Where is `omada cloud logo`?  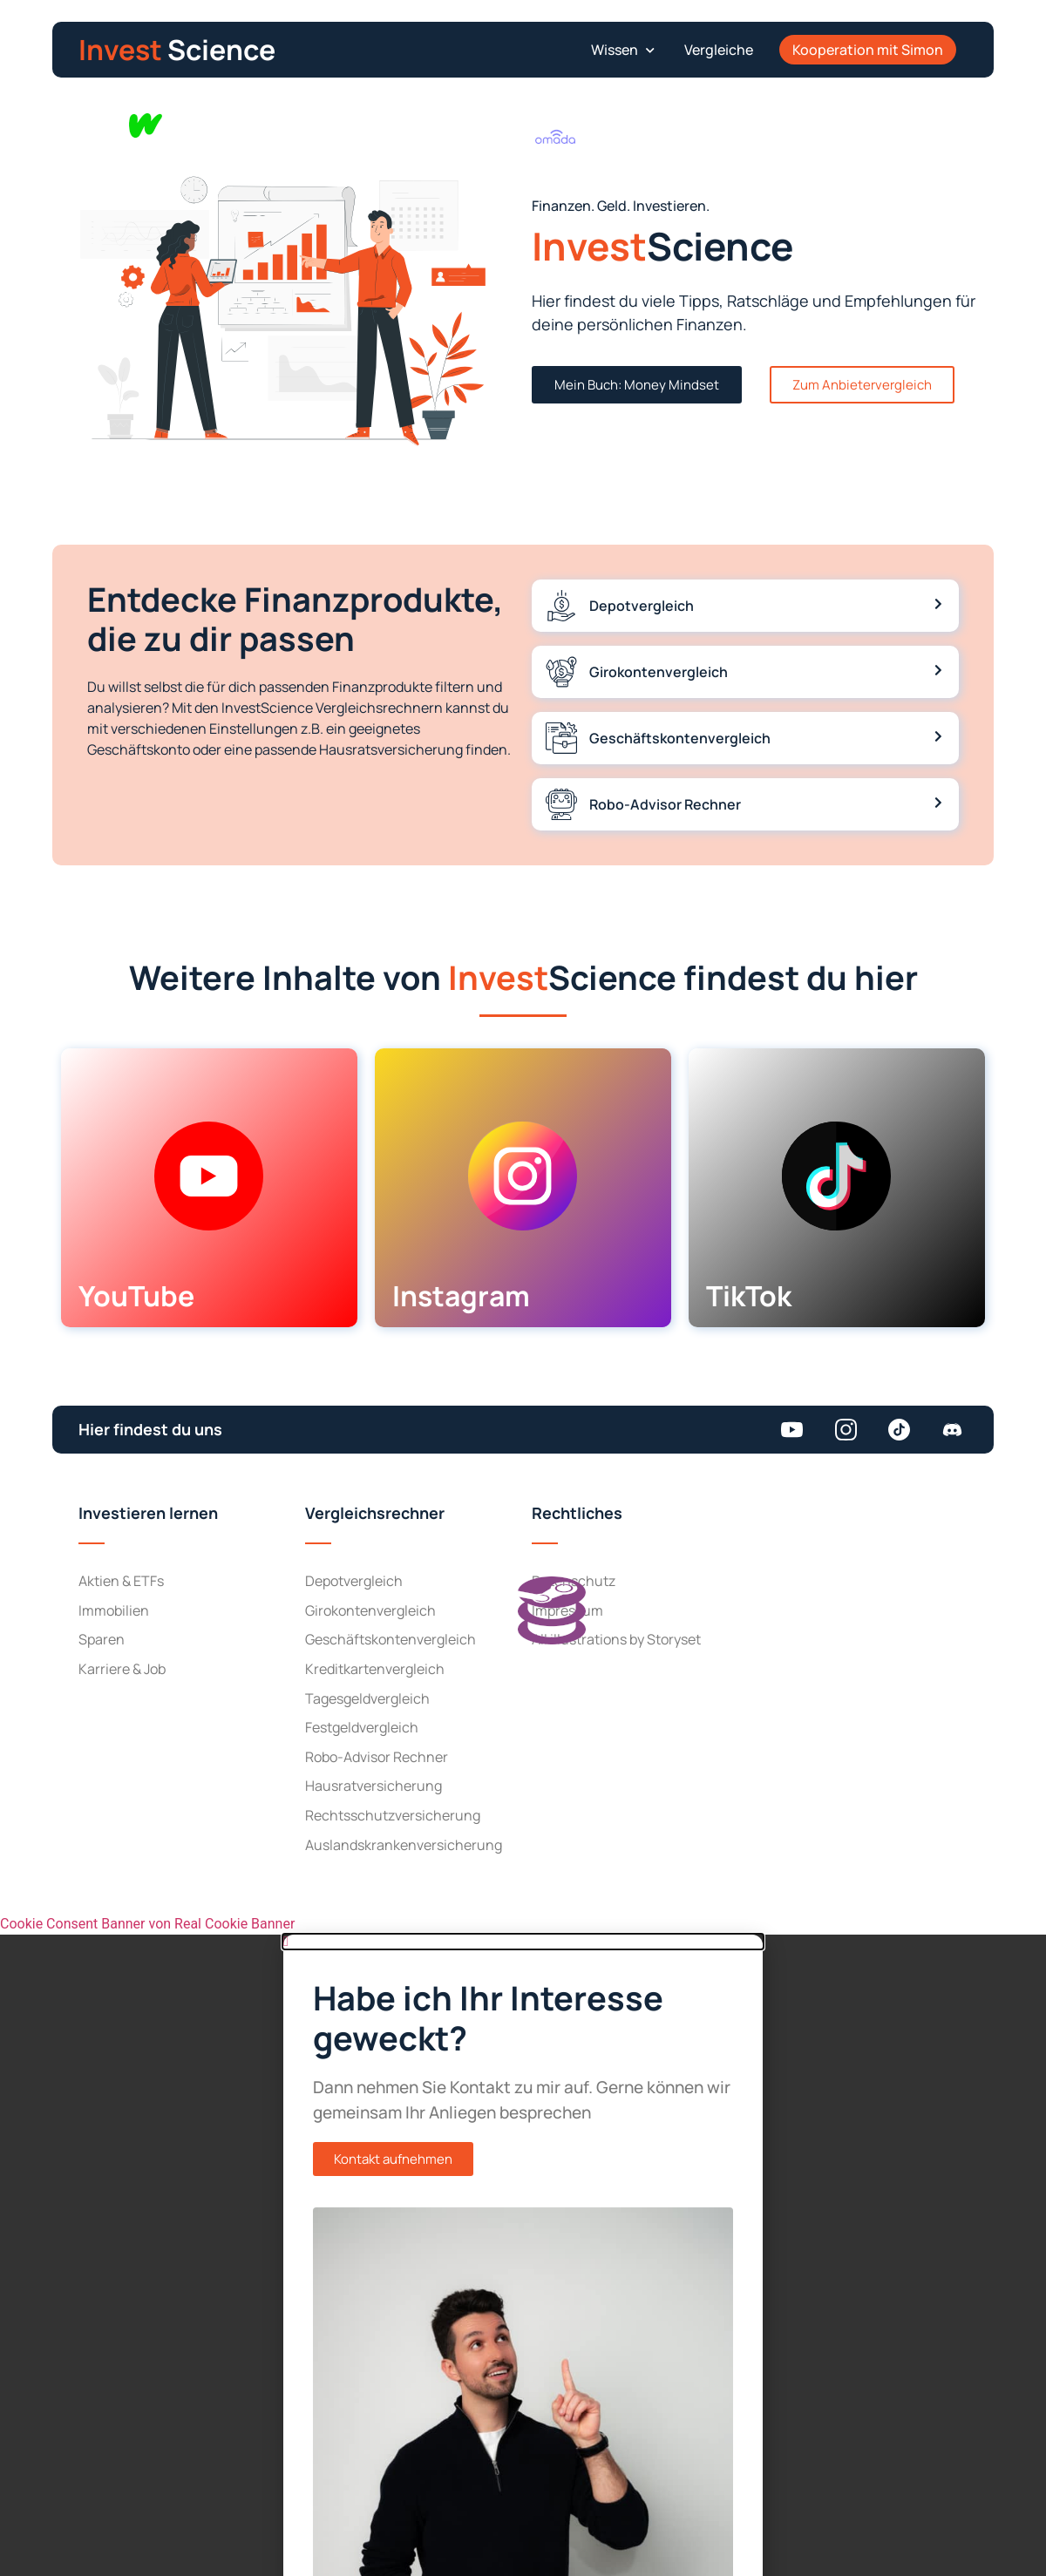 omada cloud logo is located at coordinates (555, 137).